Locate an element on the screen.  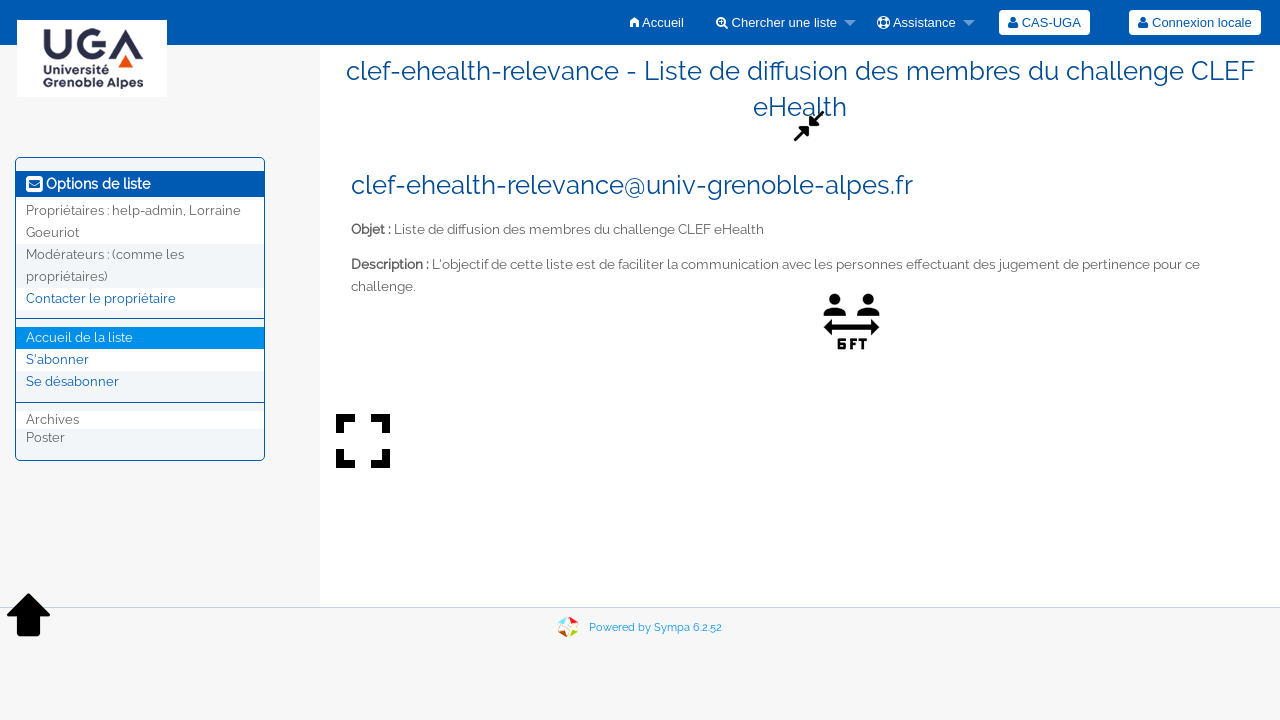
expand to fullscreen mode is located at coordinates (363, 441).